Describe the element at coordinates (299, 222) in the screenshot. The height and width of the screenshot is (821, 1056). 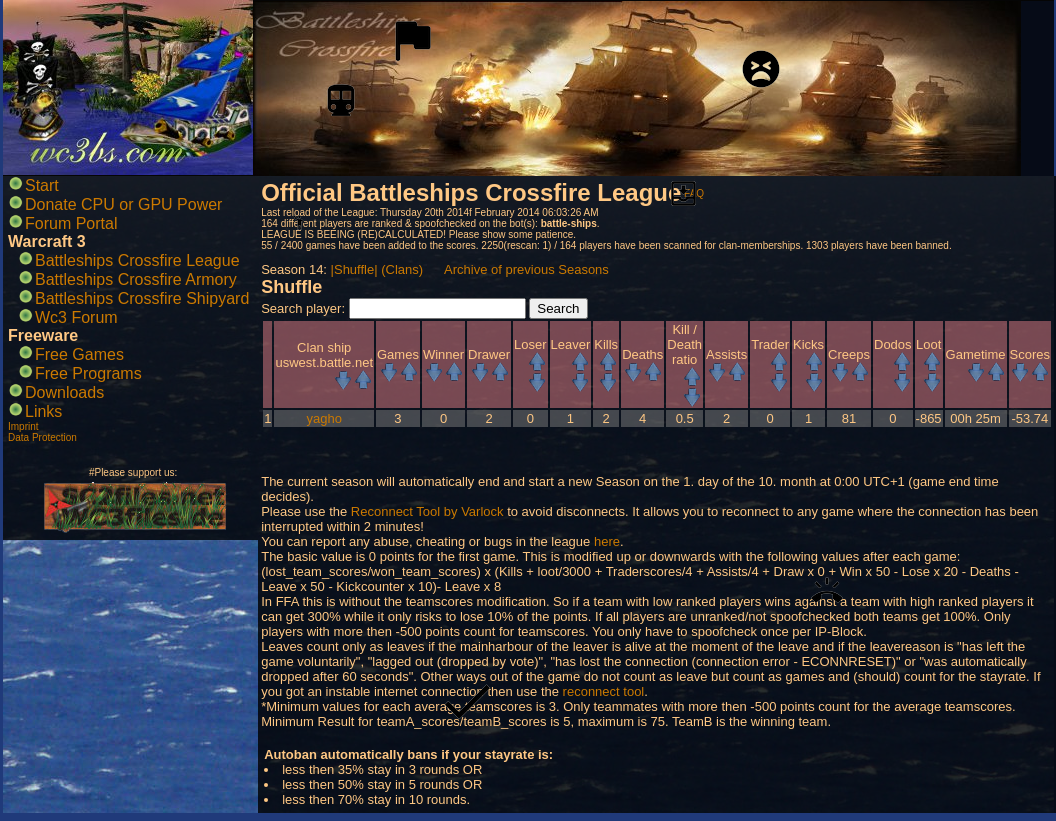
I see `access social or people-related features` at that location.